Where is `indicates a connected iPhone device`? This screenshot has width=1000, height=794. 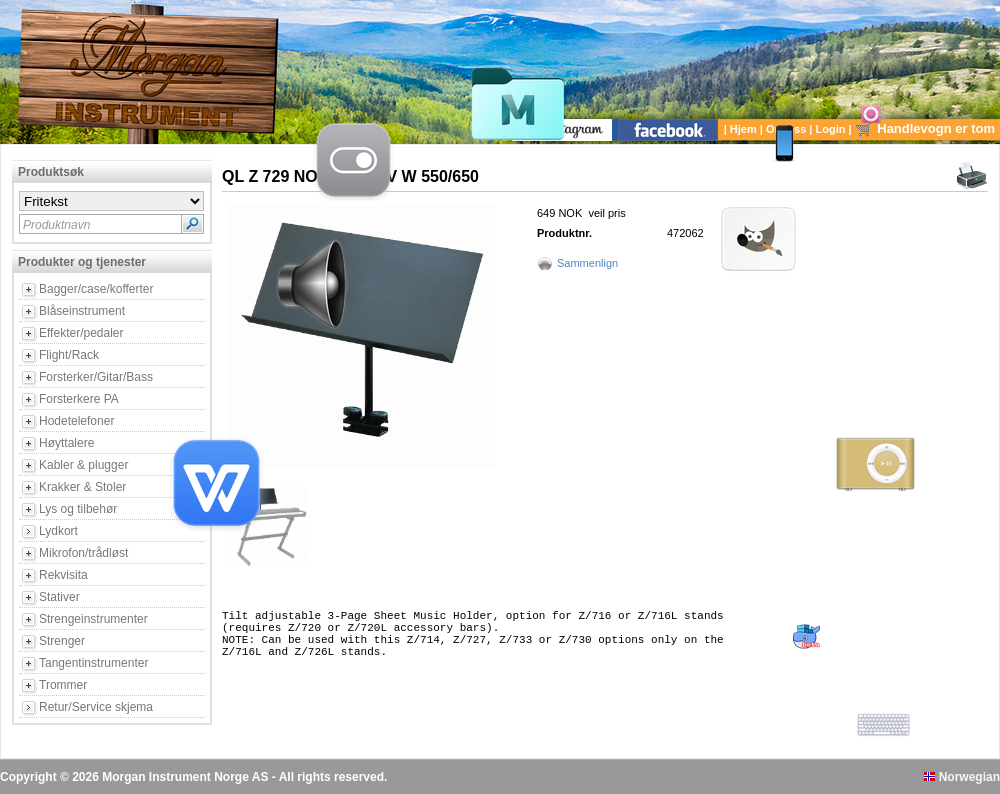 indicates a connected iPhone device is located at coordinates (784, 143).